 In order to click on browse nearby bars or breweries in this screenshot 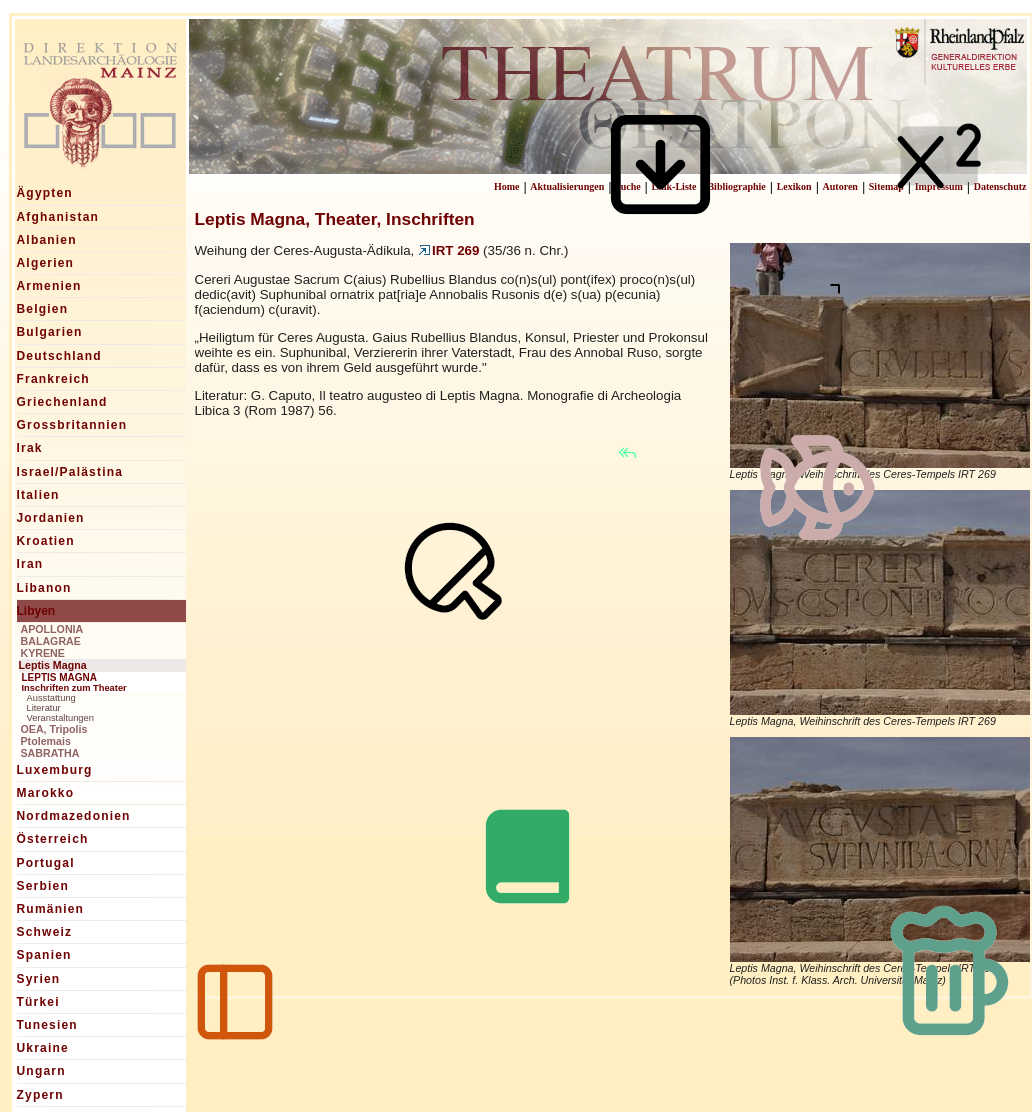, I will do `click(949, 970)`.